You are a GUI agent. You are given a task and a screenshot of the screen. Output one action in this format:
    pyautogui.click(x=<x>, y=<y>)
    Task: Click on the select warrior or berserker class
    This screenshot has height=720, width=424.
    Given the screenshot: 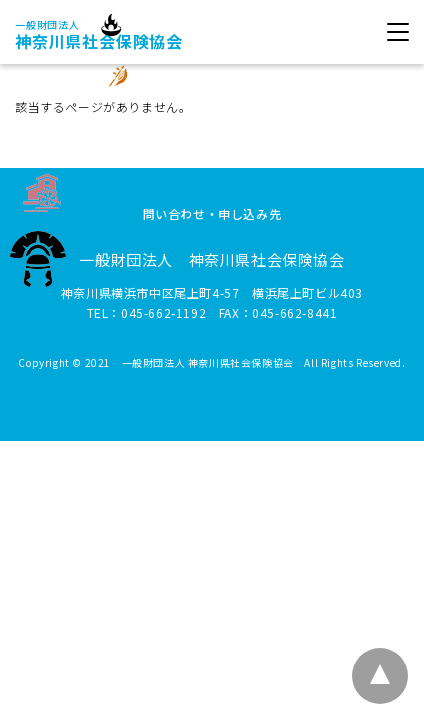 What is the action you would take?
    pyautogui.click(x=117, y=75)
    